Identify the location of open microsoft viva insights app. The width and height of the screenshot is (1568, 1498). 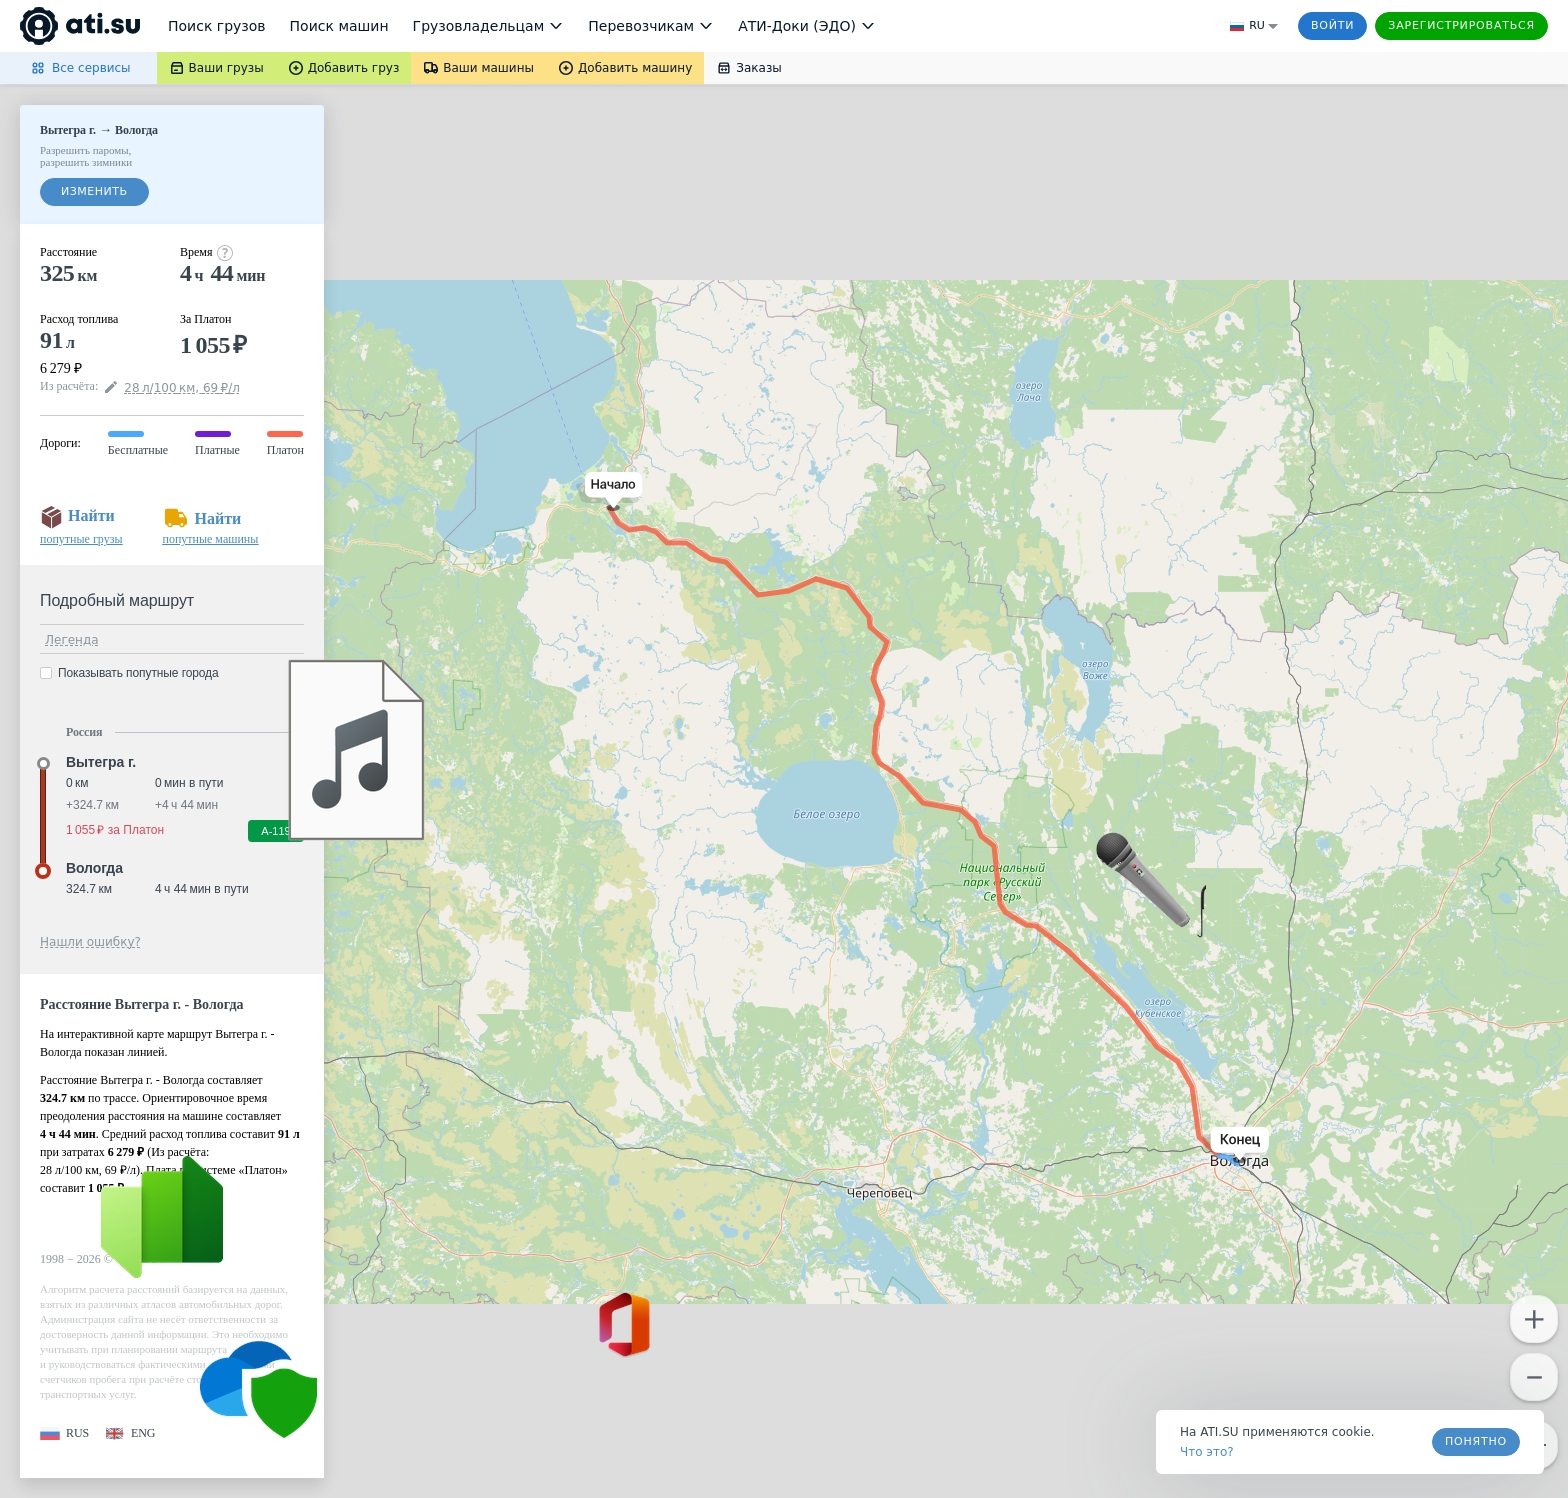
(162, 1217).